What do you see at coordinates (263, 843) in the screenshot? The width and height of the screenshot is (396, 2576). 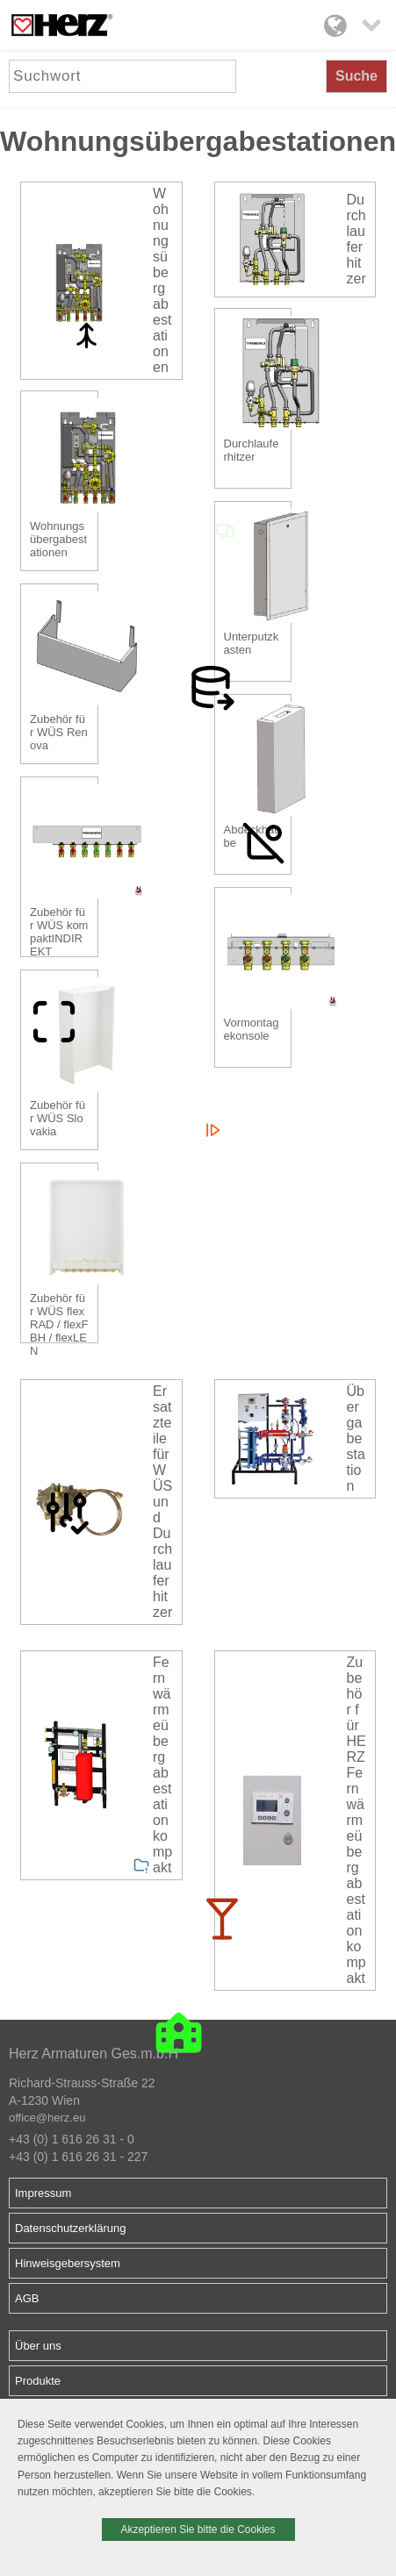 I see `mute or disable notifications` at bounding box center [263, 843].